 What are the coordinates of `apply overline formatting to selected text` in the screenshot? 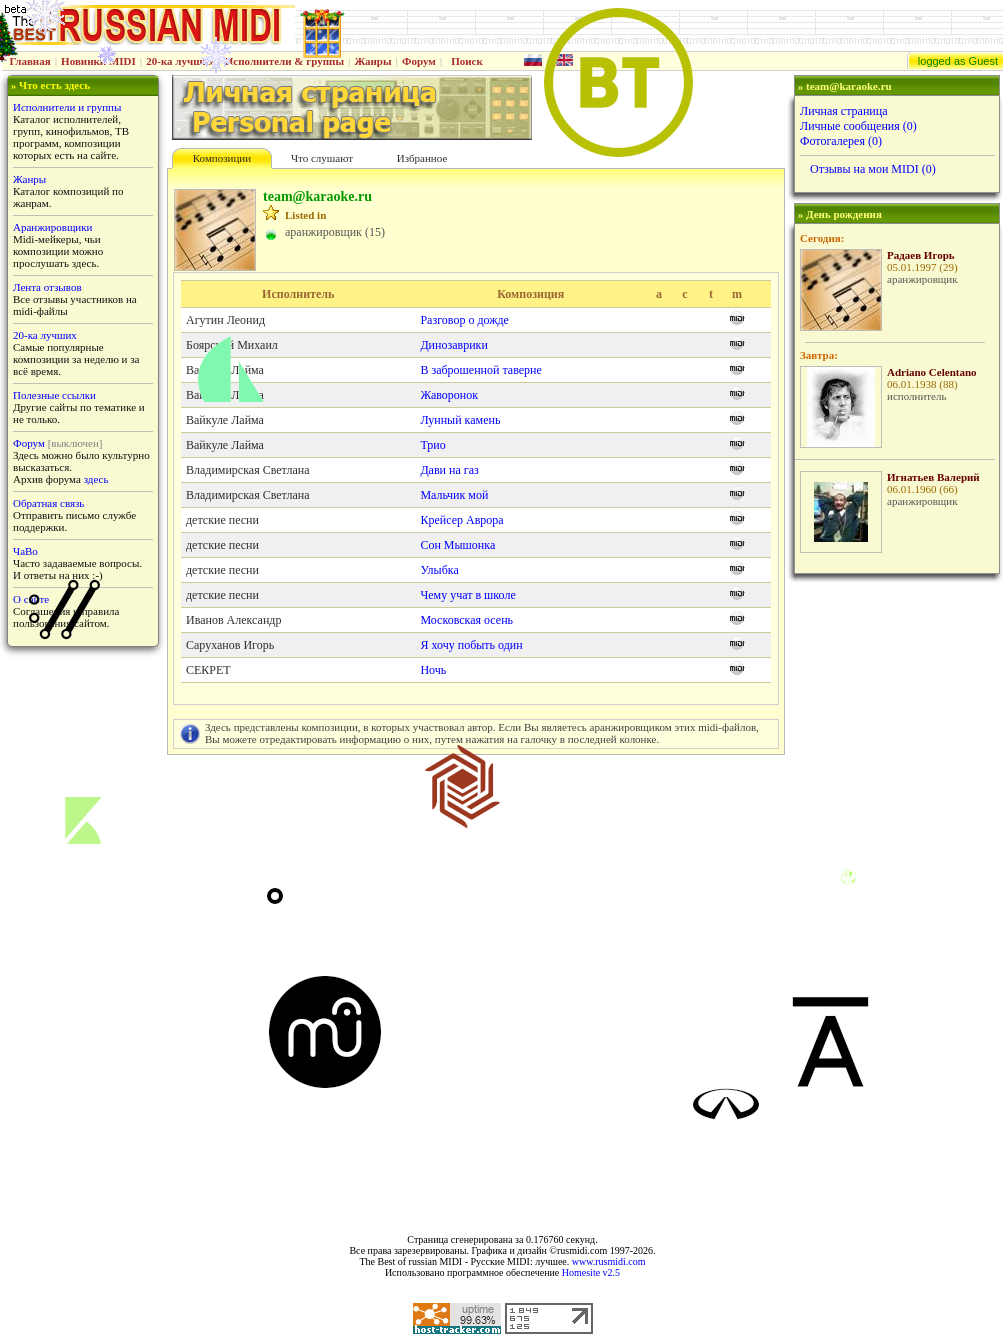 It's located at (830, 1039).